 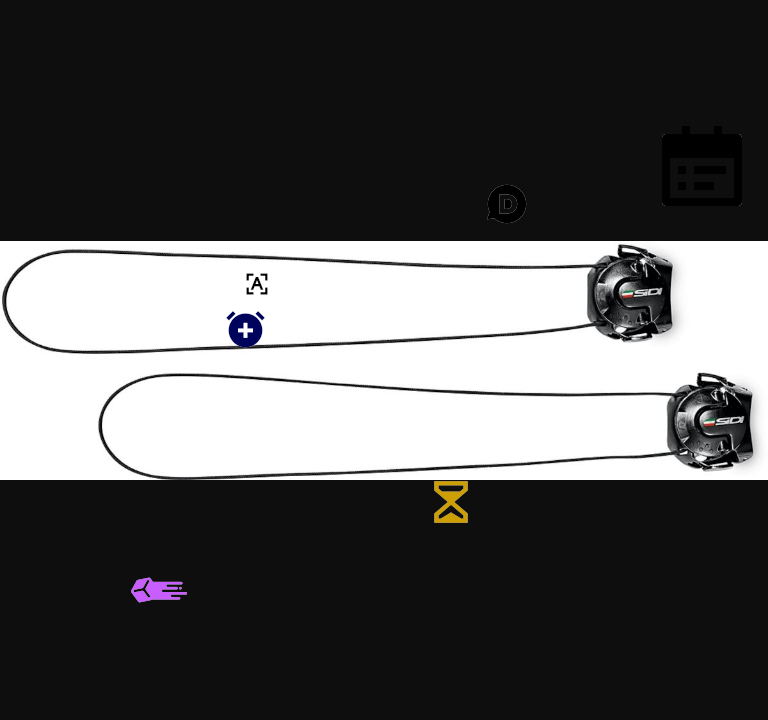 I want to click on indicates a process is in progress or loading, so click(x=451, y=502).